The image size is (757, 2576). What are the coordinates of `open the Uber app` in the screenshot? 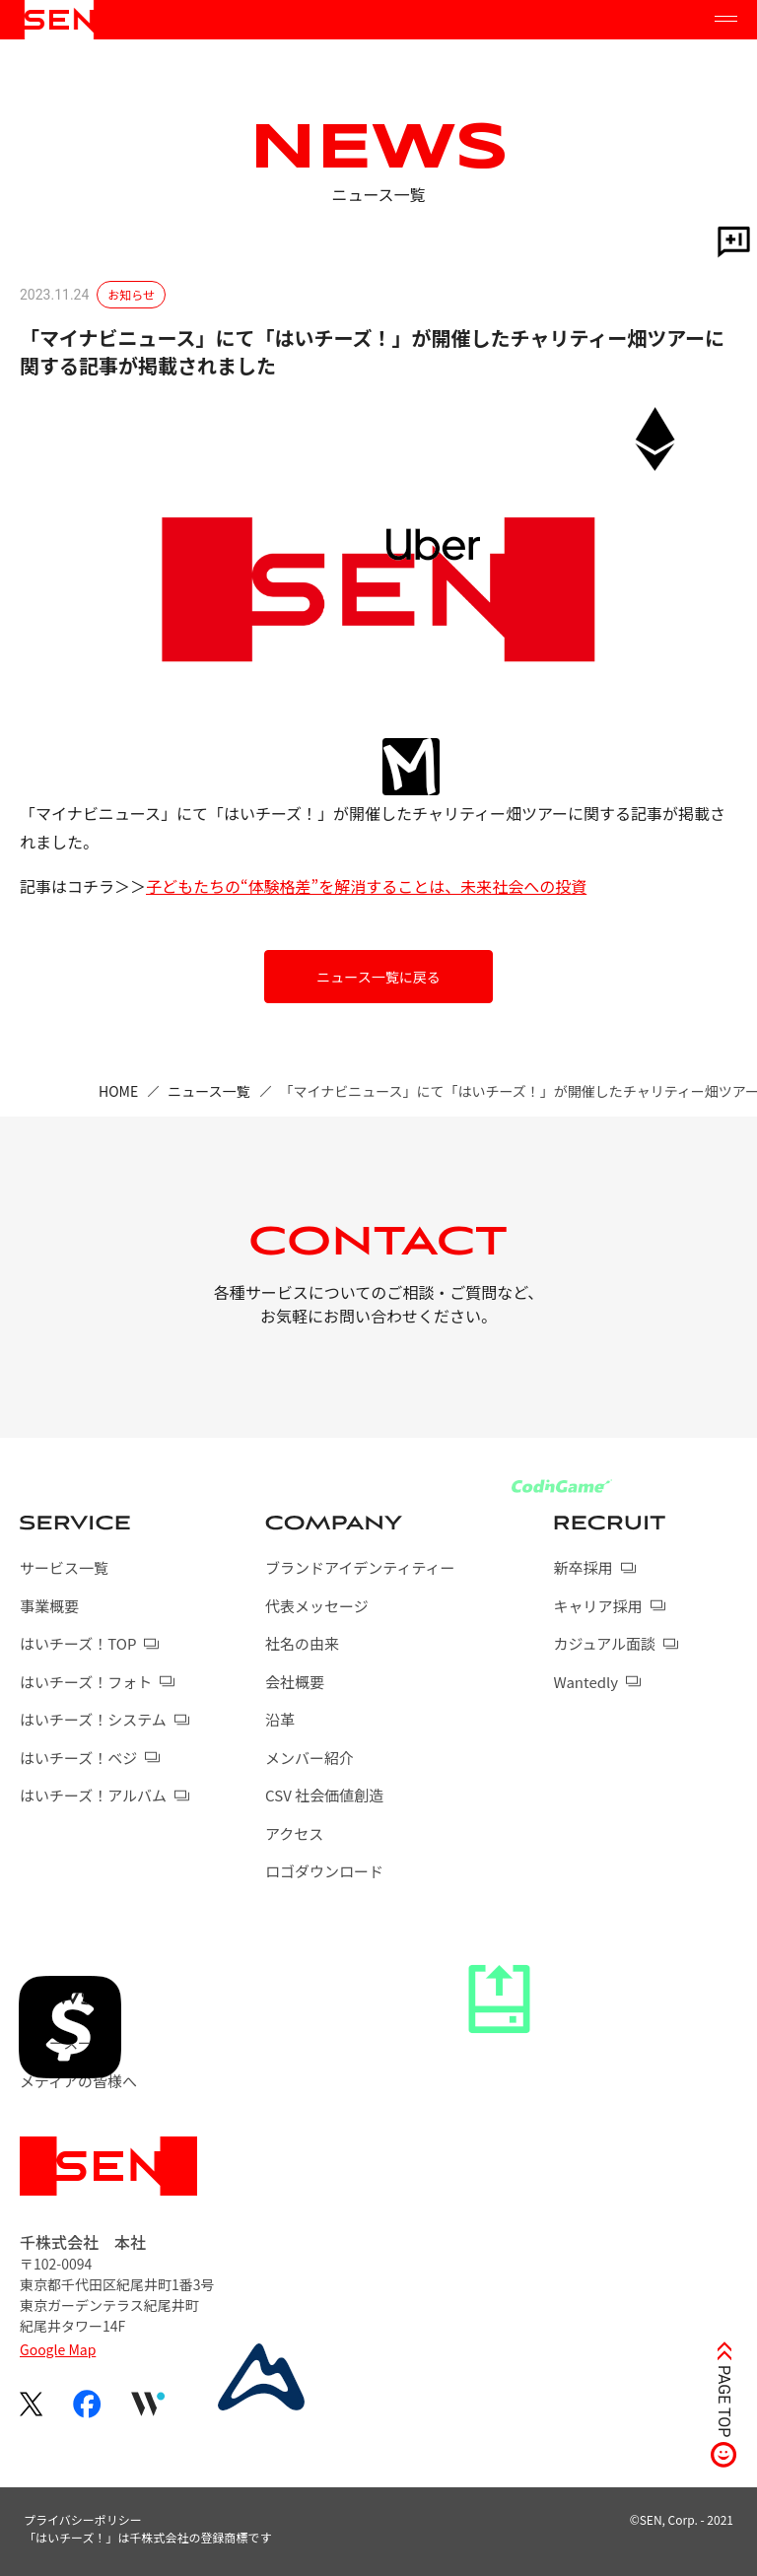 It's located at (433, 544).